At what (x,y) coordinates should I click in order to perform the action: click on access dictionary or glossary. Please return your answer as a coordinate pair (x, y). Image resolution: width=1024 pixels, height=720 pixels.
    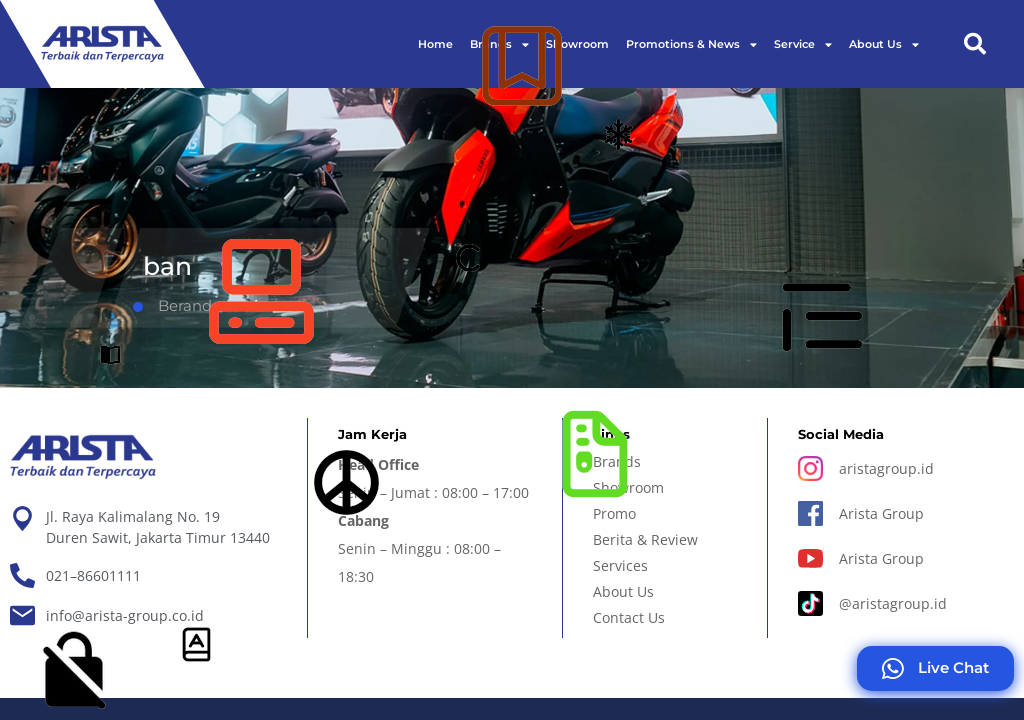
    Looking at the image, I should click on (196, 644).